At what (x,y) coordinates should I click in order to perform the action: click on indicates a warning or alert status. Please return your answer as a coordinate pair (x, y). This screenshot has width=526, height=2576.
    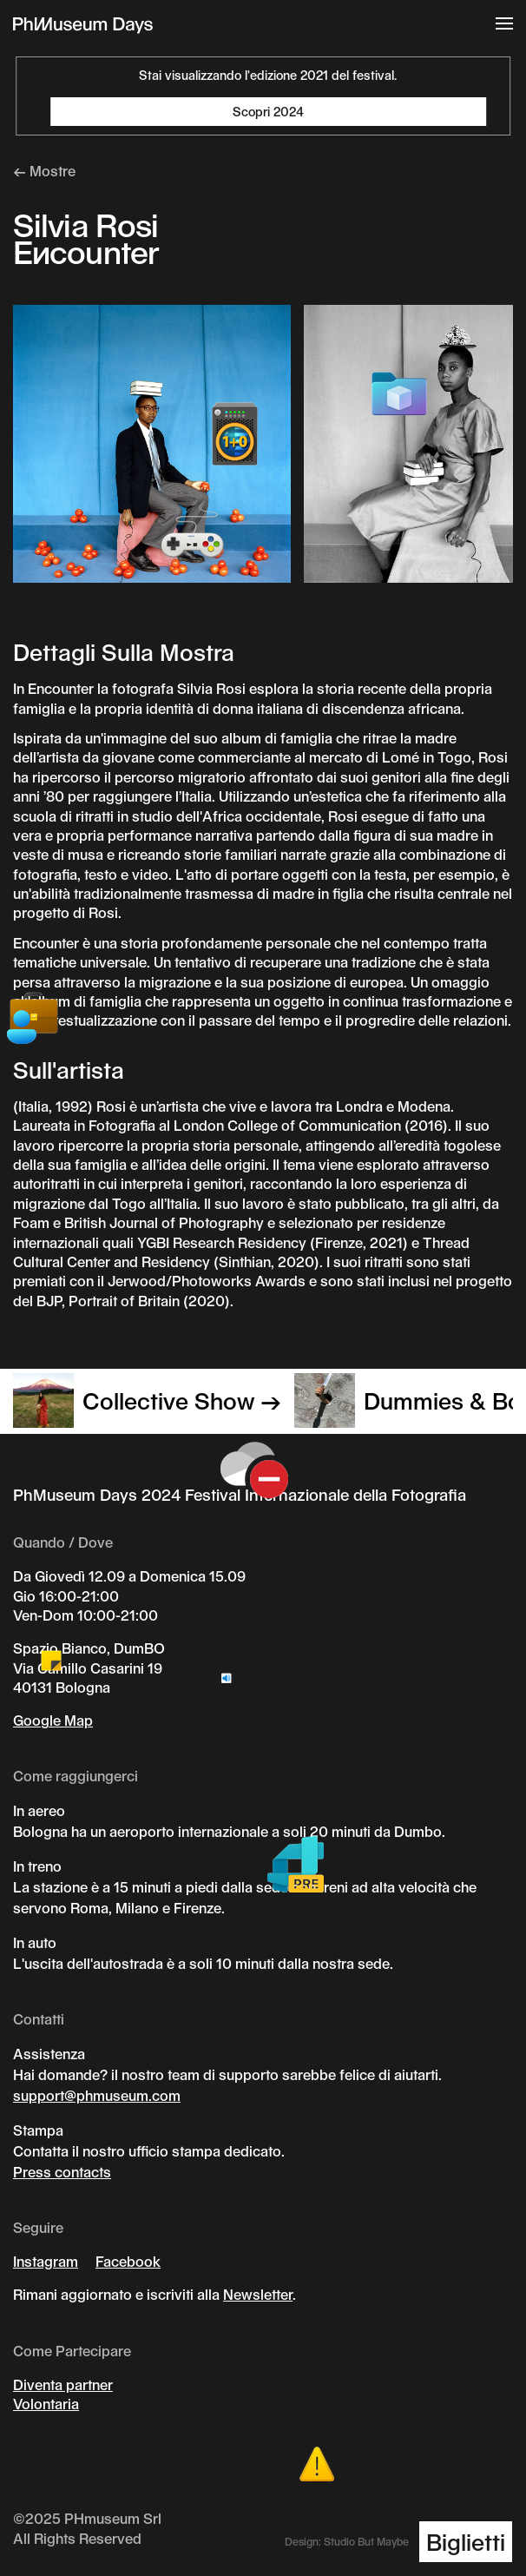
    Looking at the image, I should click on (298, 2445).